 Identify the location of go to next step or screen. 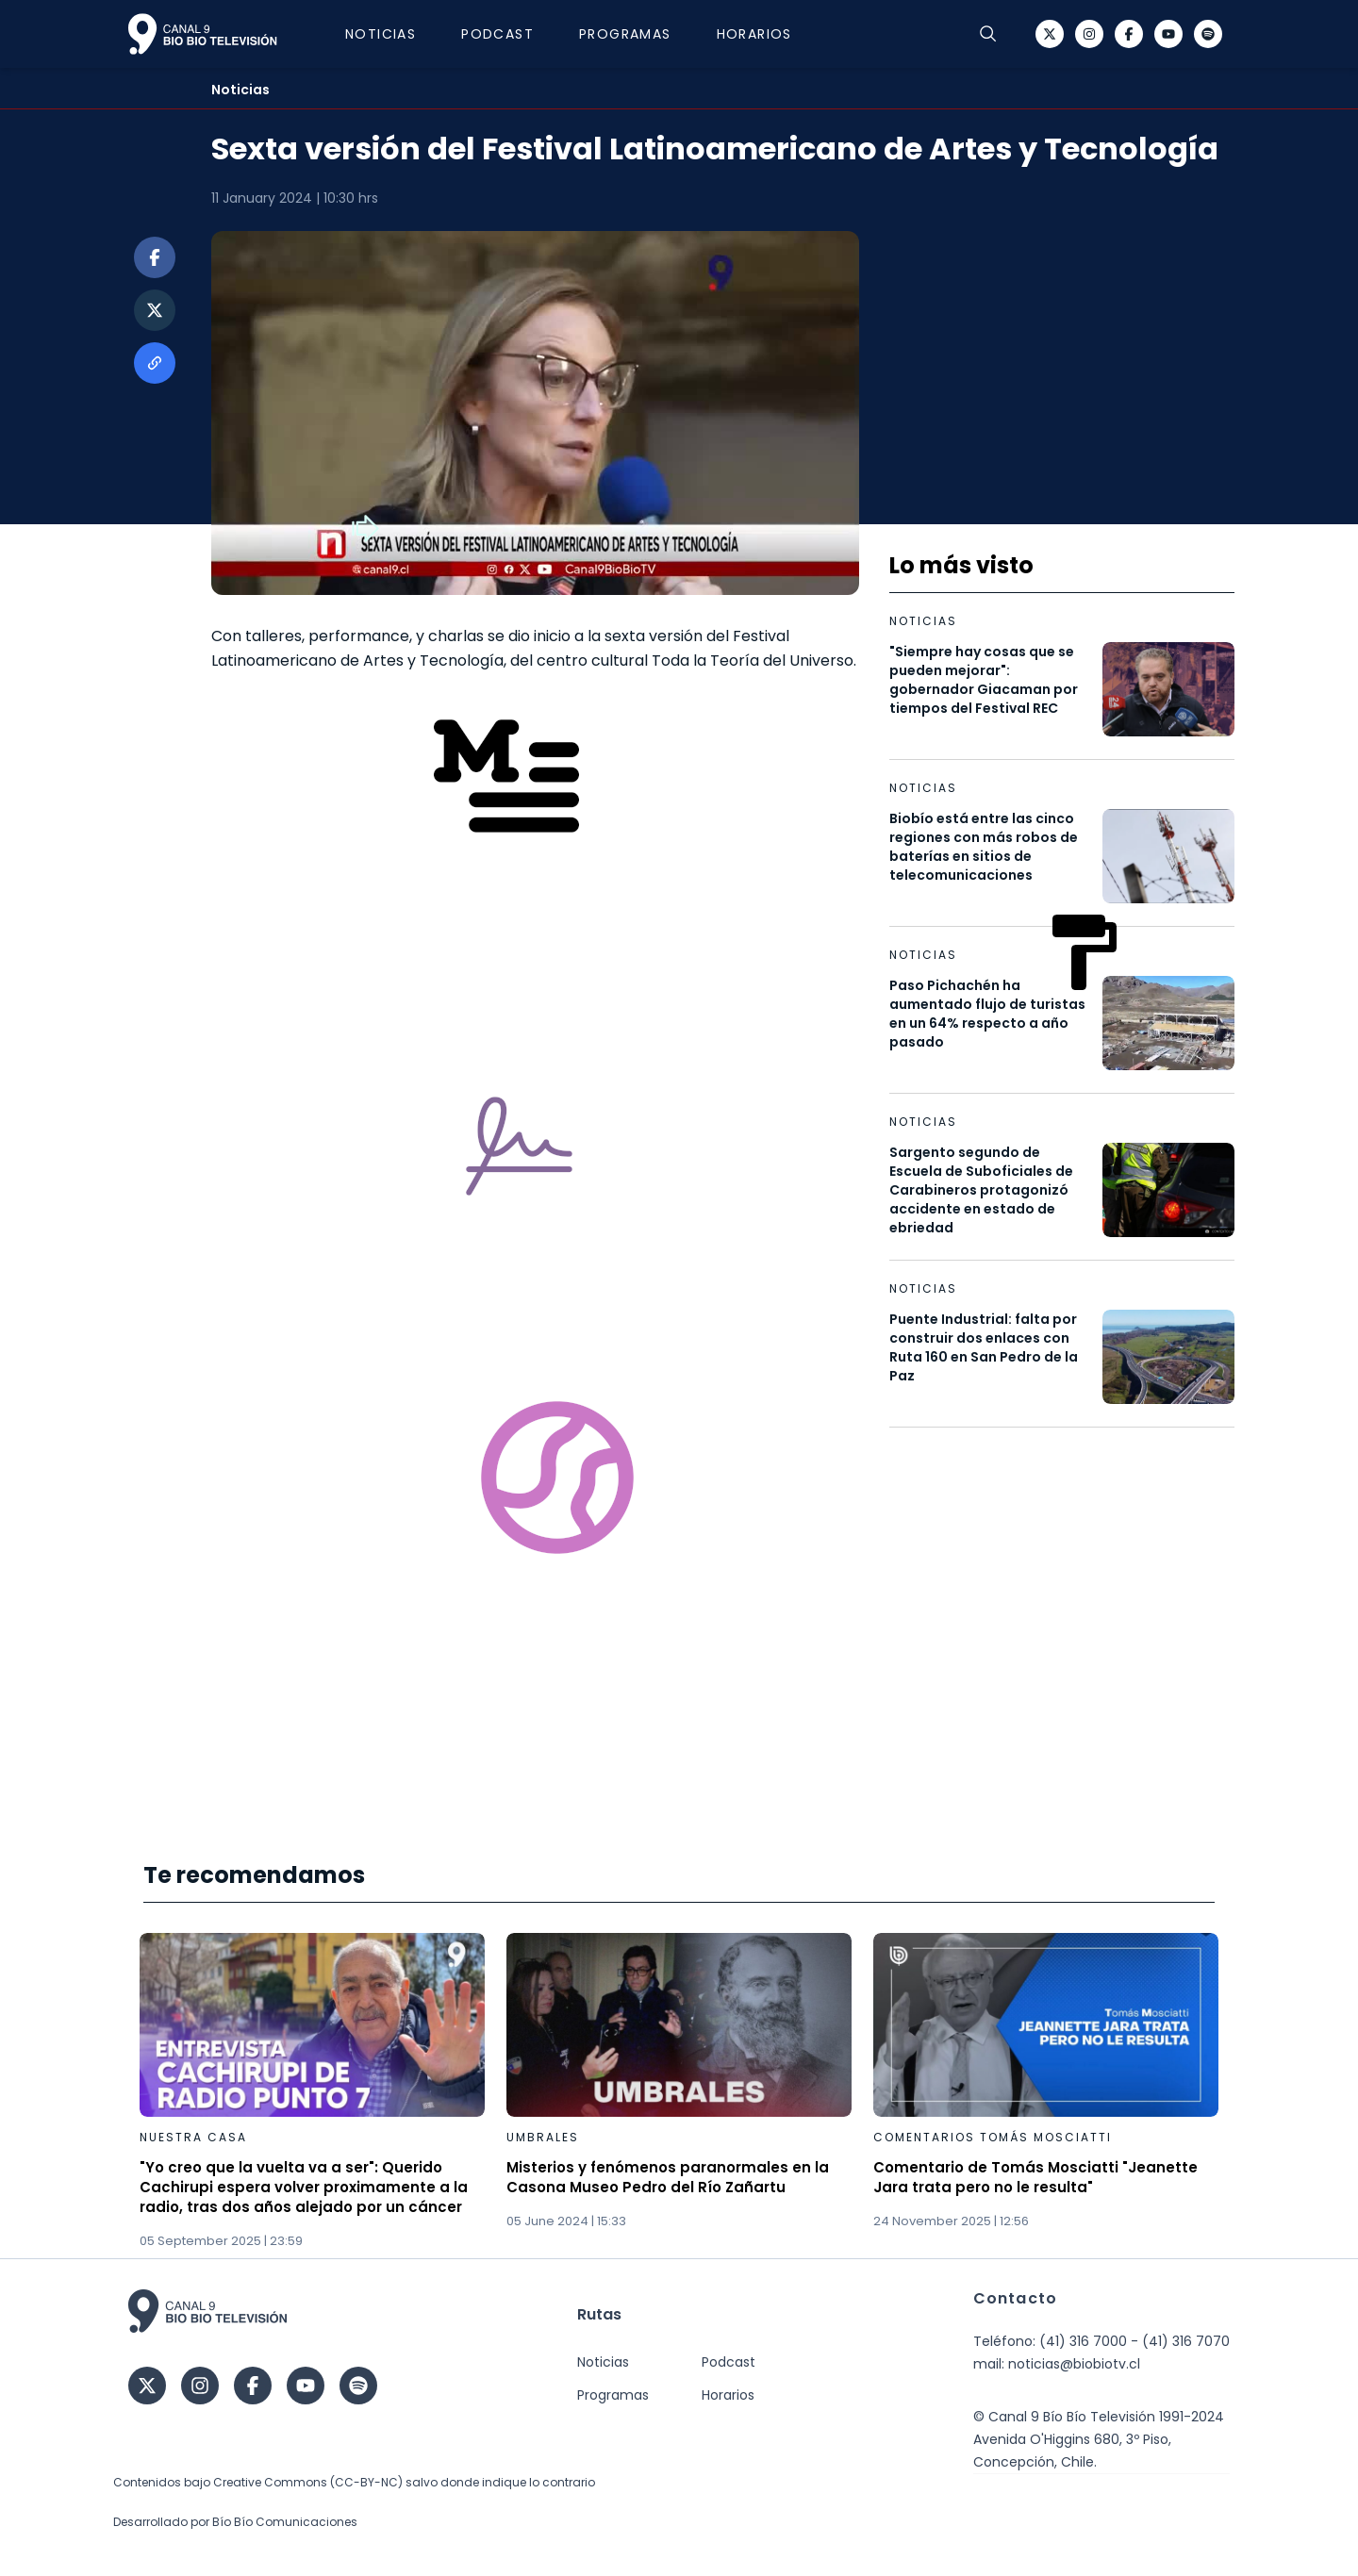
(364, 528).